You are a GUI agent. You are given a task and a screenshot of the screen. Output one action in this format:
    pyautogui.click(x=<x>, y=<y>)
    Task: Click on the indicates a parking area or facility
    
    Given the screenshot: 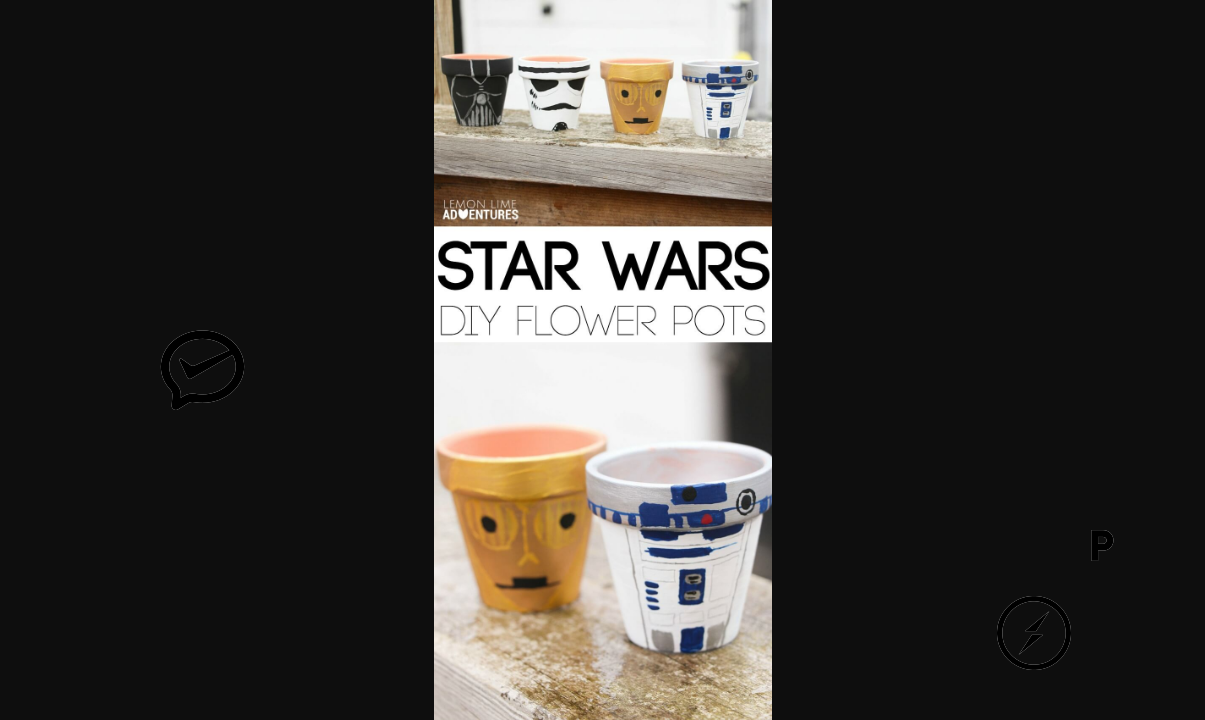 What is the action you would take?
    pyautogui.click(x=1101, y=545)
    